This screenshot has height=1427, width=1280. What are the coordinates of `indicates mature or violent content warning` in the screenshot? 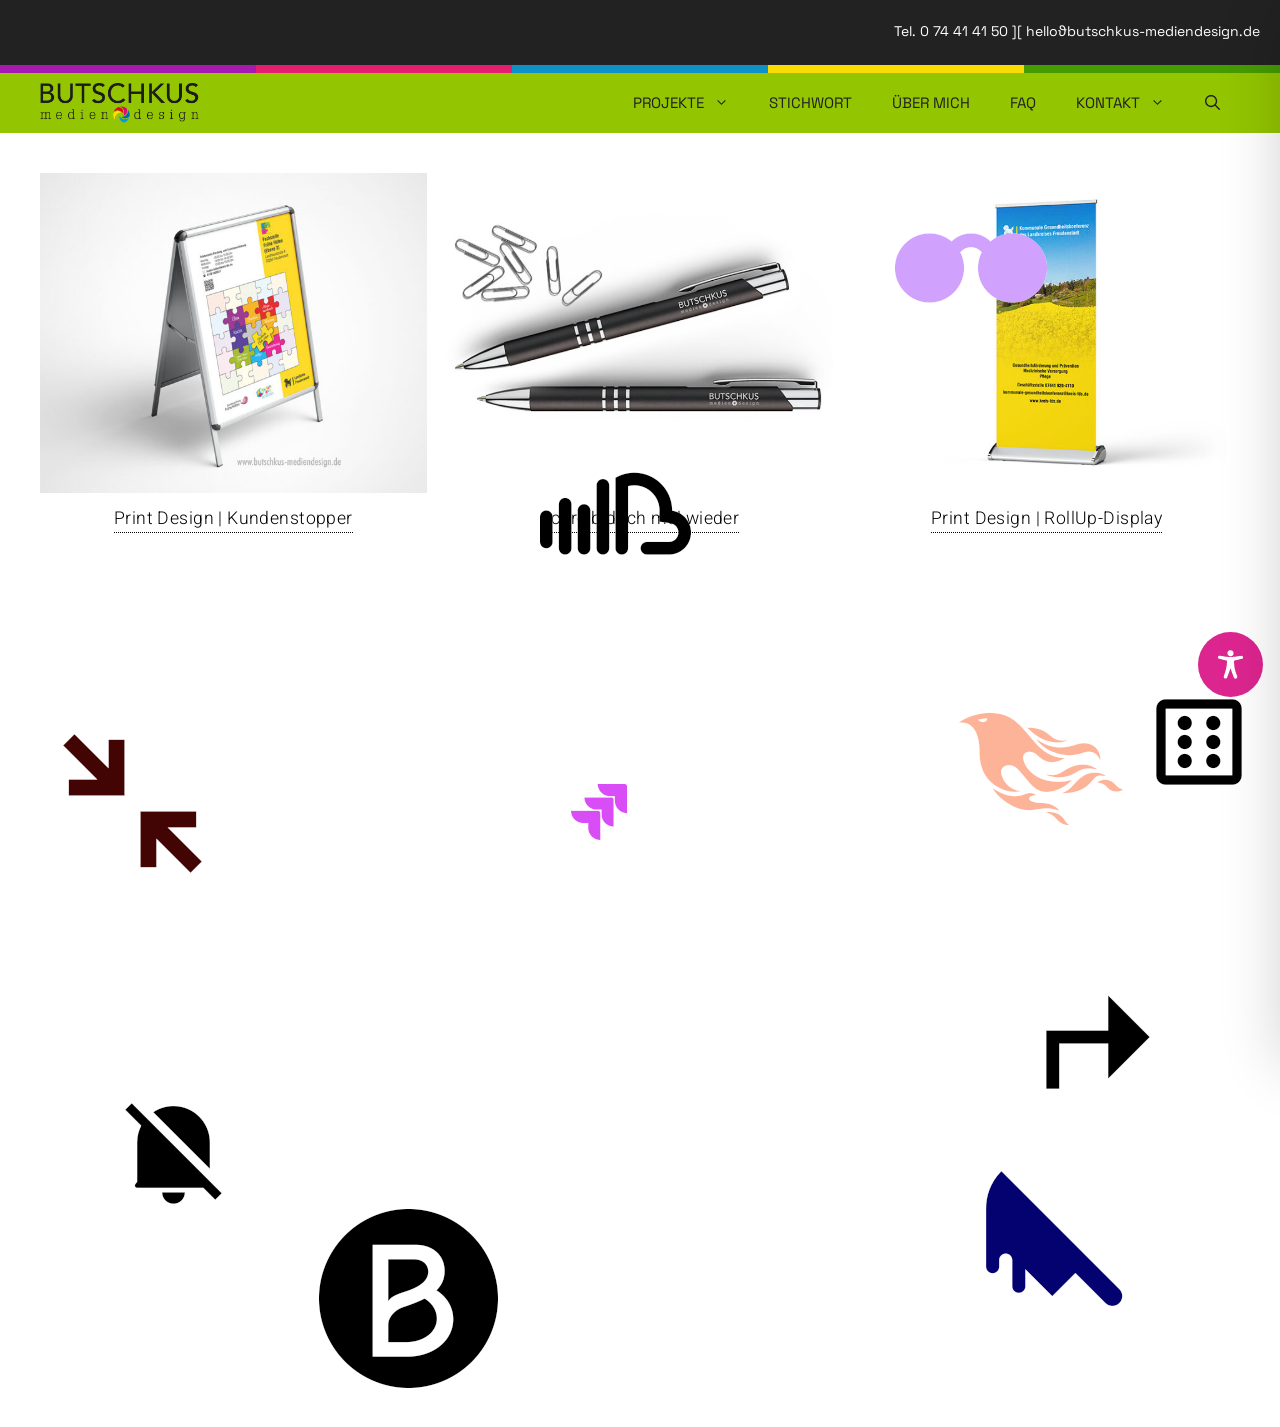 It's located at (1051, 1240).